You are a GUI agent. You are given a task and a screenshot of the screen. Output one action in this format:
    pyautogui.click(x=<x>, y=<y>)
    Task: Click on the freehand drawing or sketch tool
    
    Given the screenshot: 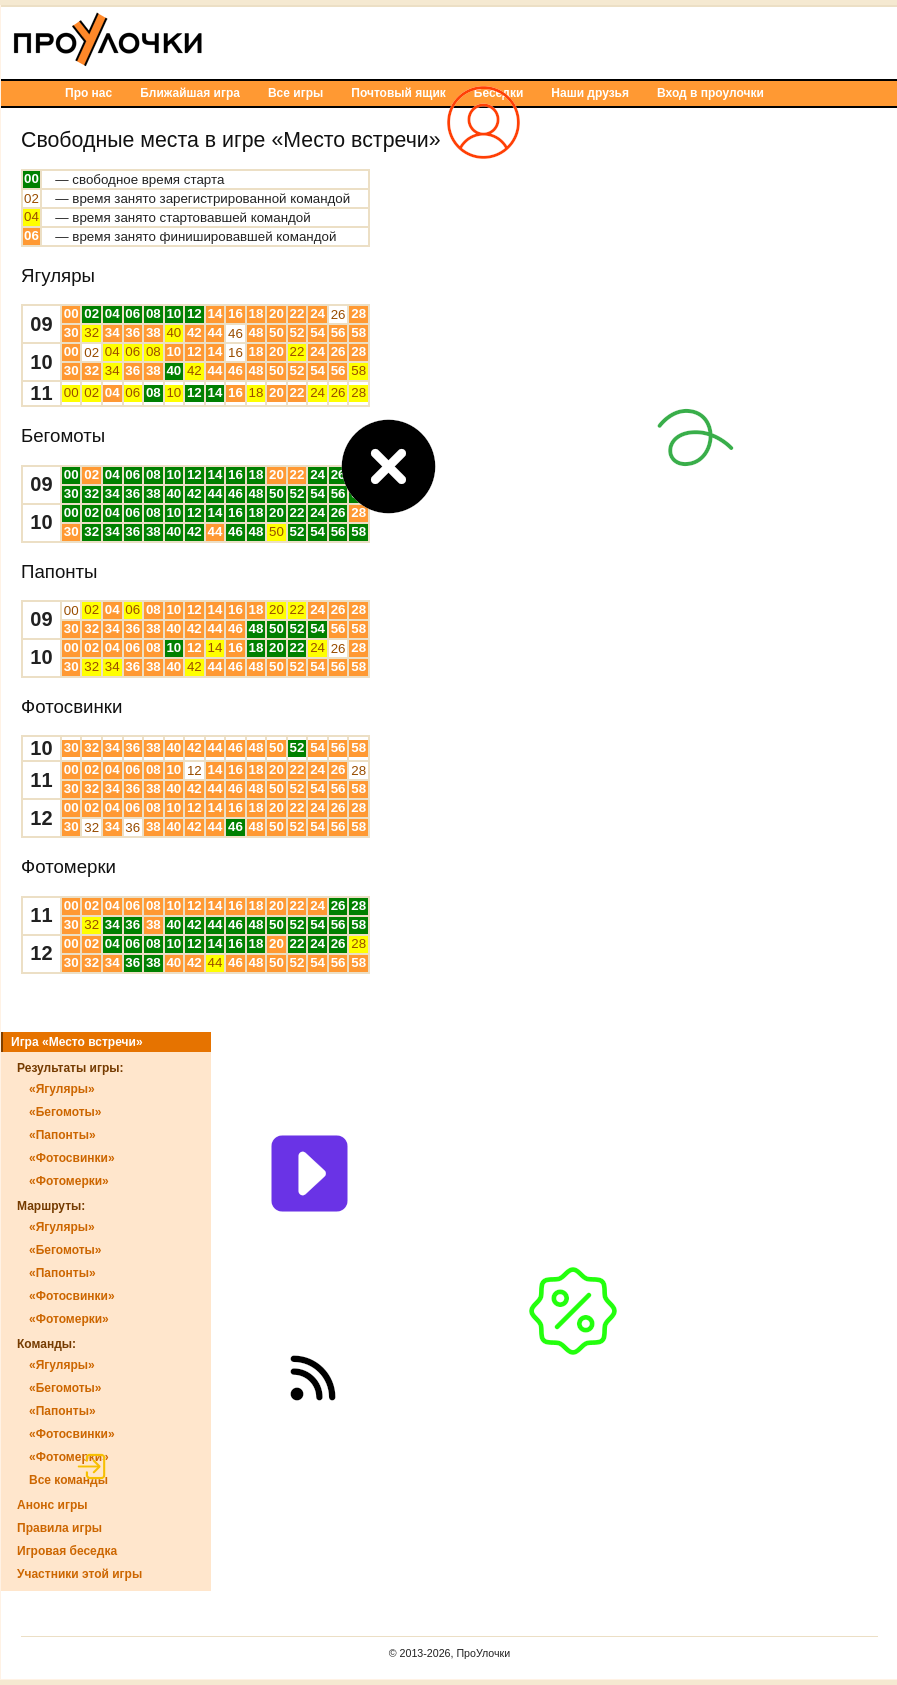 What is the action you would take?
    pyautogui.click(x=691, y=437)
    